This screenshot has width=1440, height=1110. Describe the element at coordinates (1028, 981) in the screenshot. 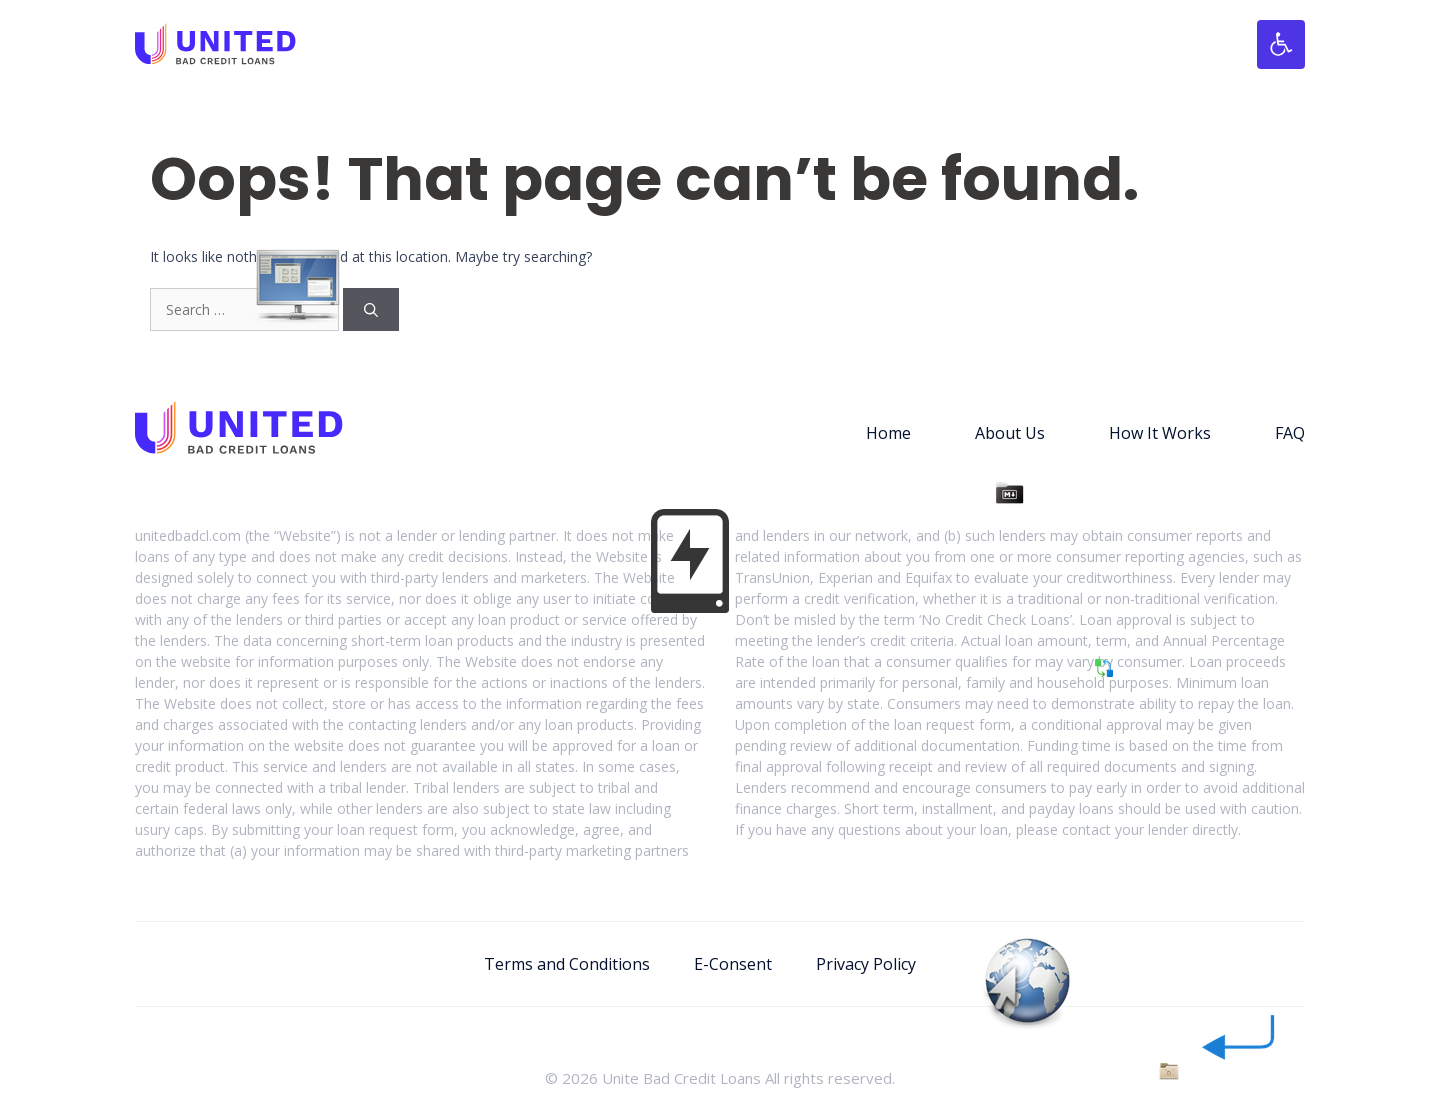

I see `open web browser` at that location.